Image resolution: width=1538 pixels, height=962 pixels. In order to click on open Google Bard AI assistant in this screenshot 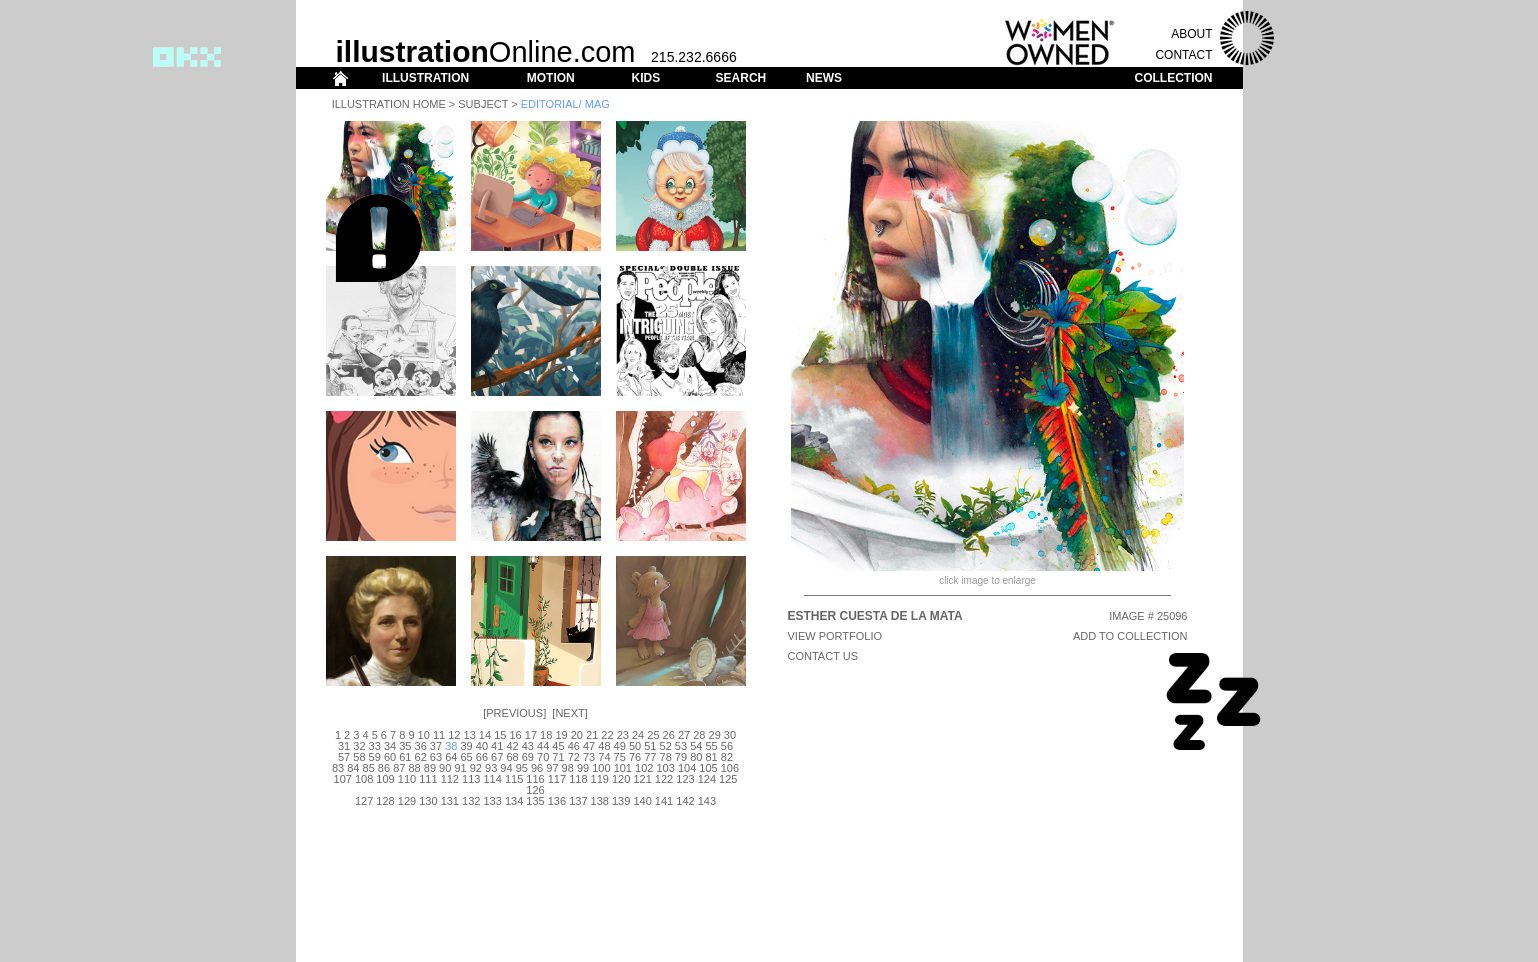, I will do `click(1075, 409)`.